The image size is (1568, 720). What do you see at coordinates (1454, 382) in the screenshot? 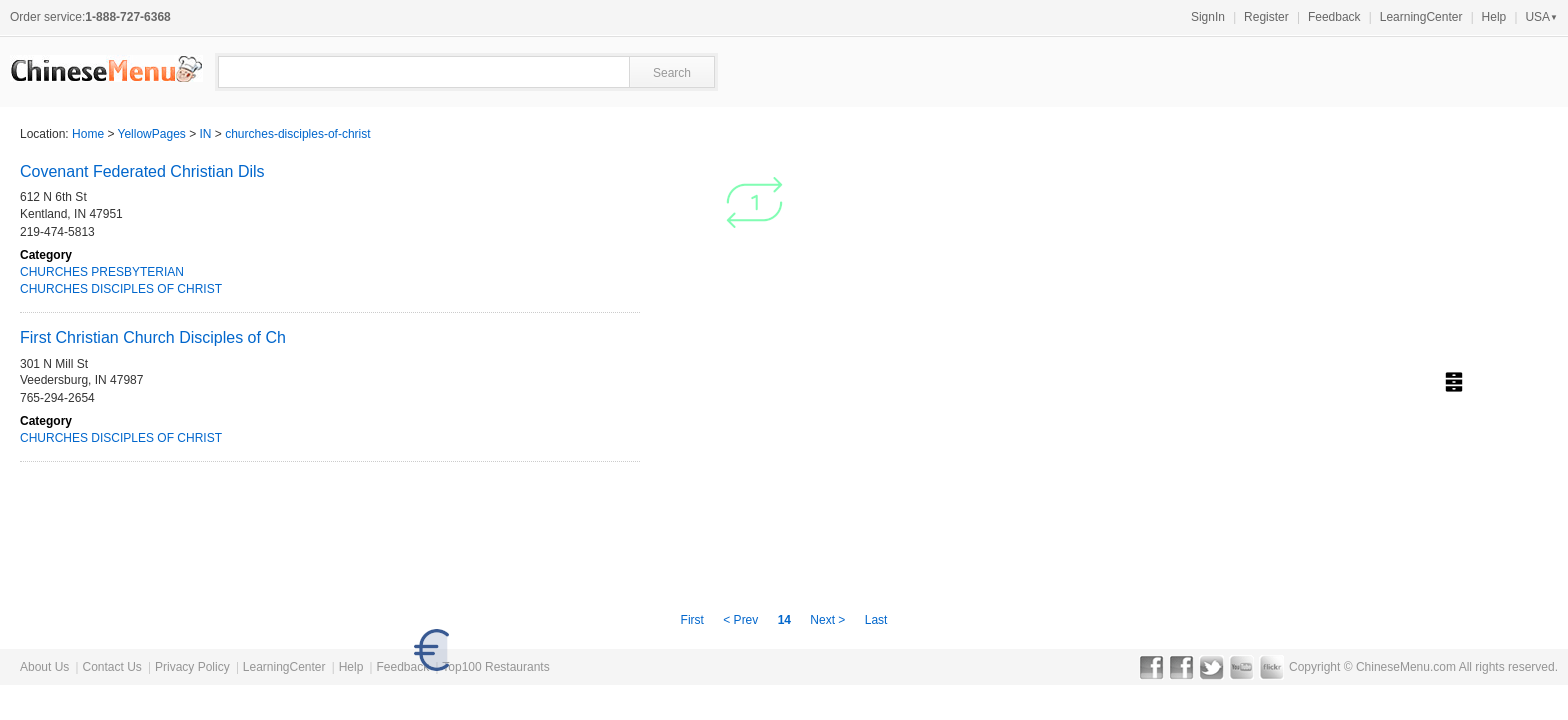
I see `browse furniture or home decor items` at bounding box center [1454, 382].